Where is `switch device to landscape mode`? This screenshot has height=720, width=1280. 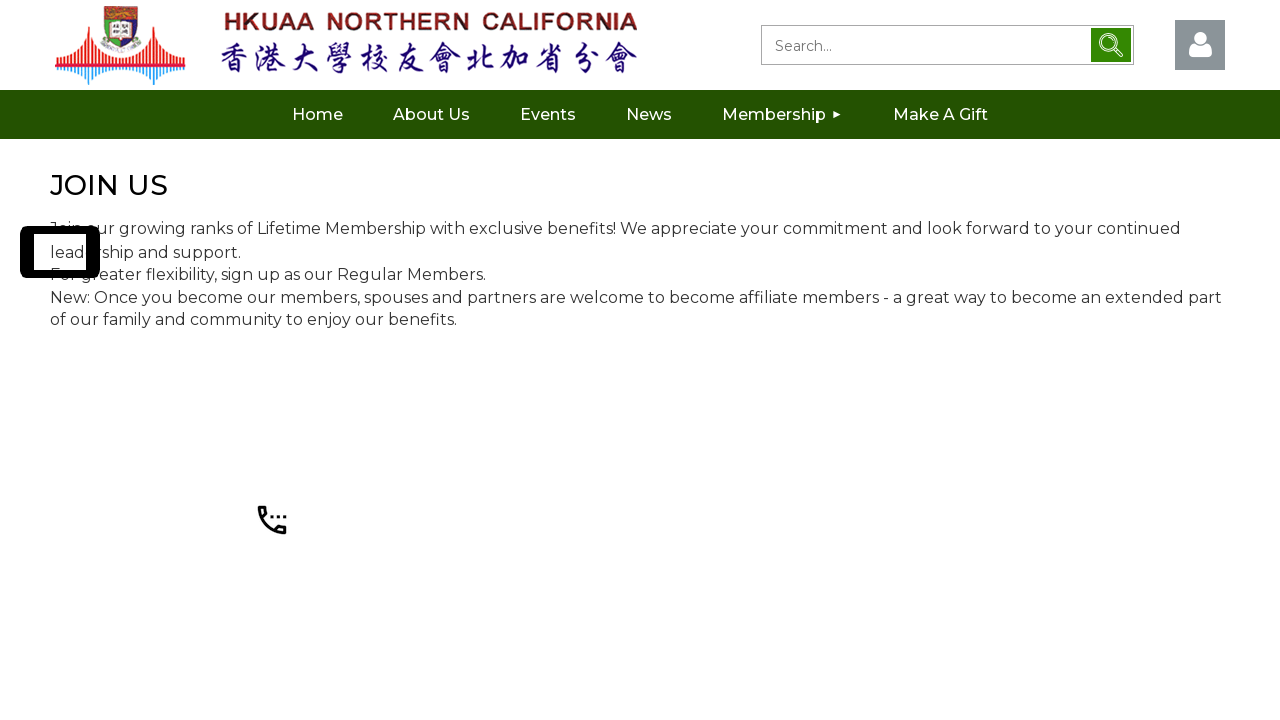
switch device to landscape mode is located at coordinates (60, 252).